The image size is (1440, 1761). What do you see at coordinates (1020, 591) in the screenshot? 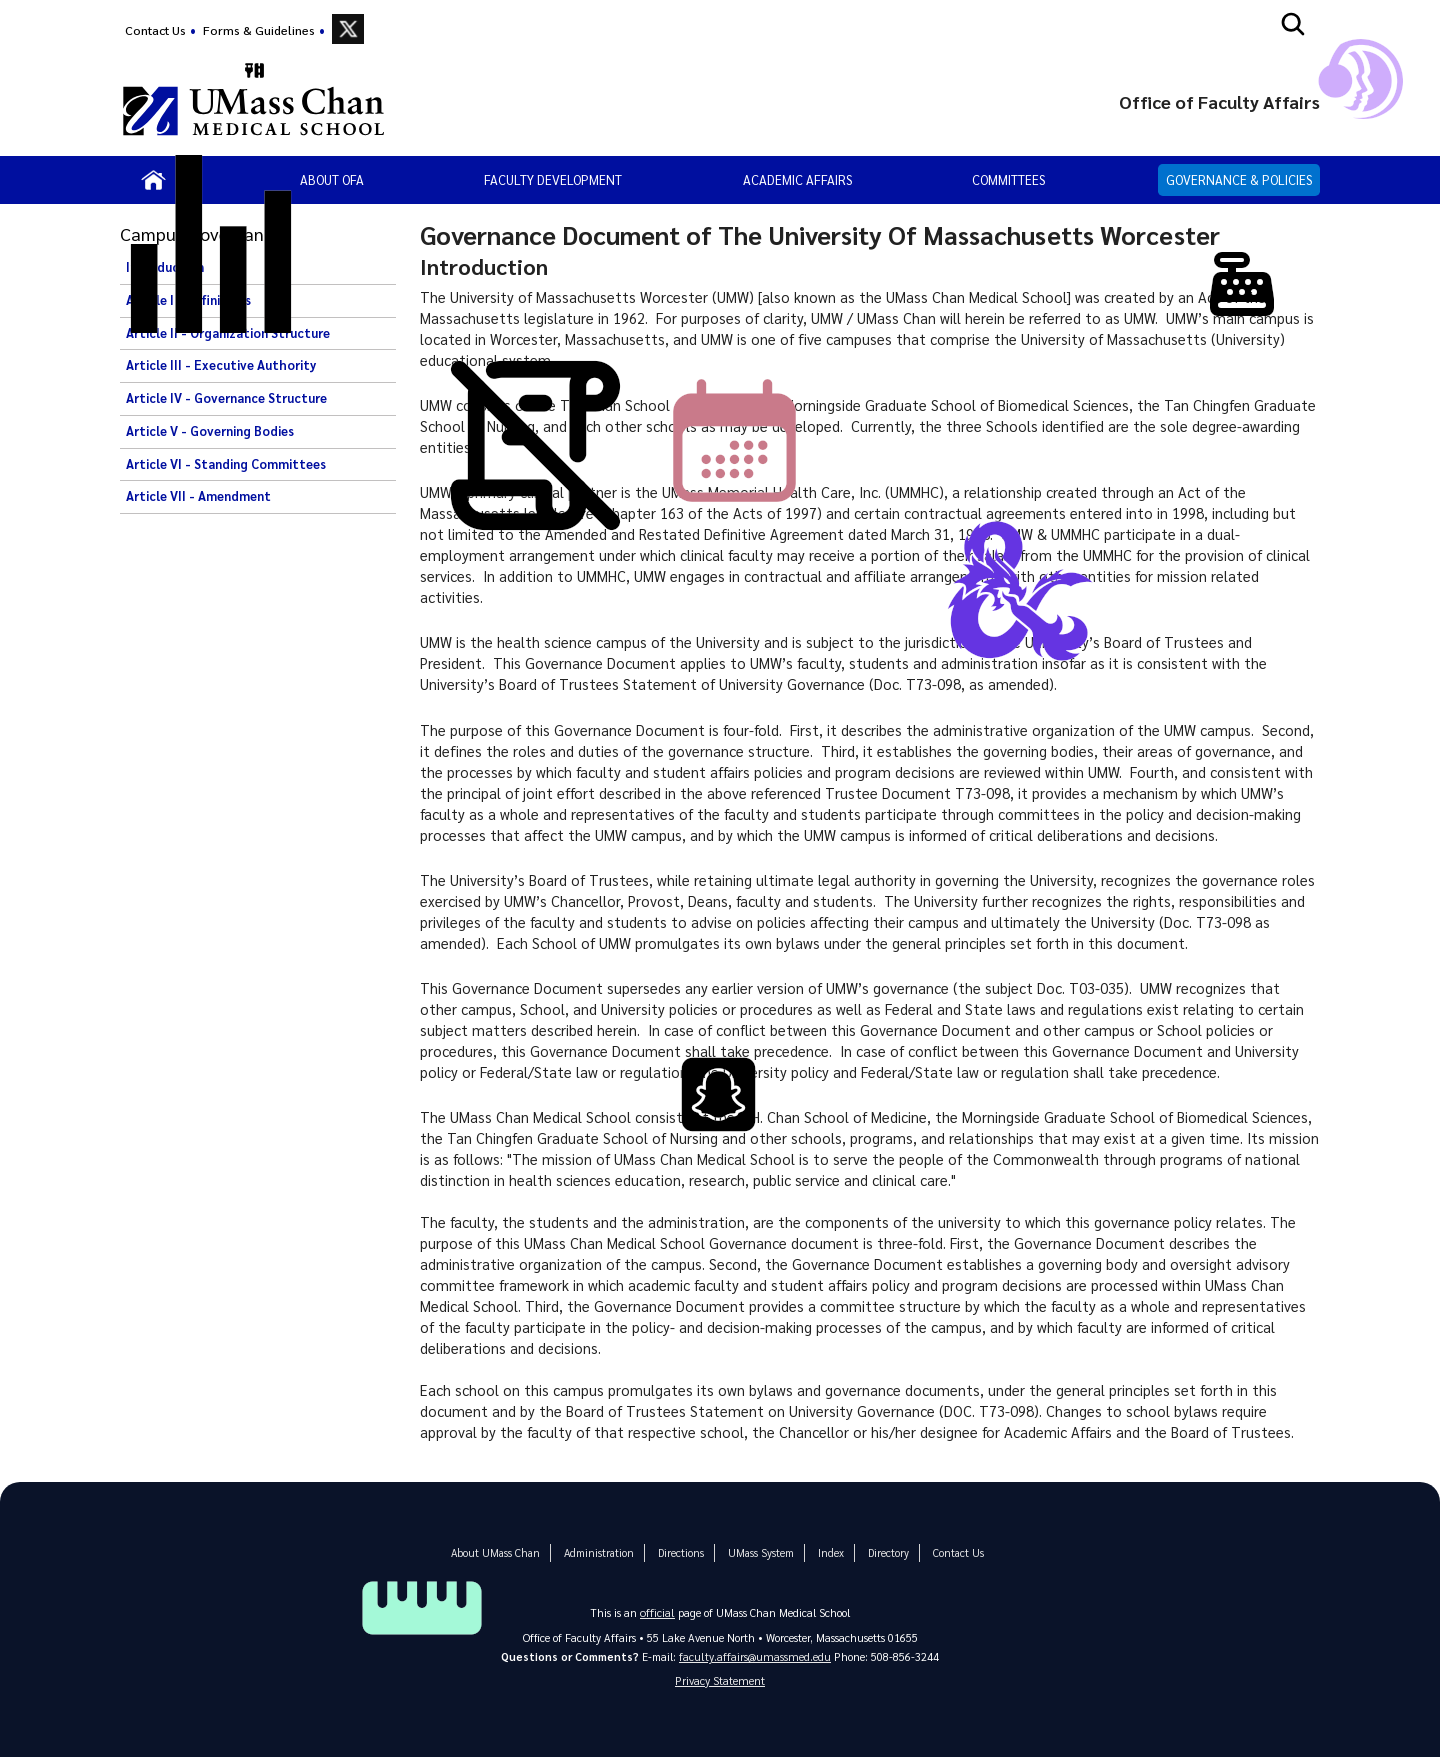
I see `Dungeons & Dragons logo` at bounding box center [1020, 591].